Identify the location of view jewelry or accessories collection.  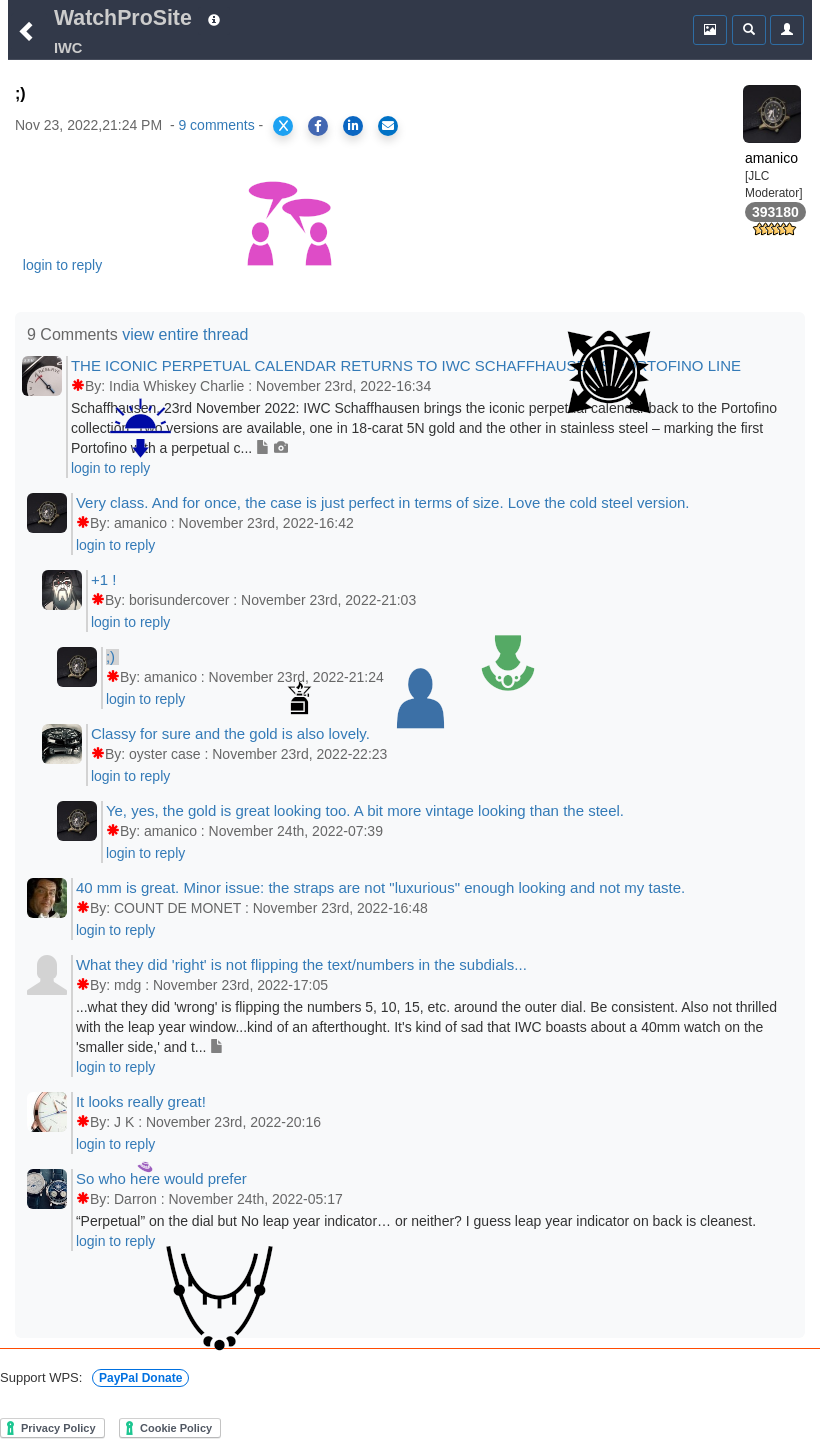
(508, 663).